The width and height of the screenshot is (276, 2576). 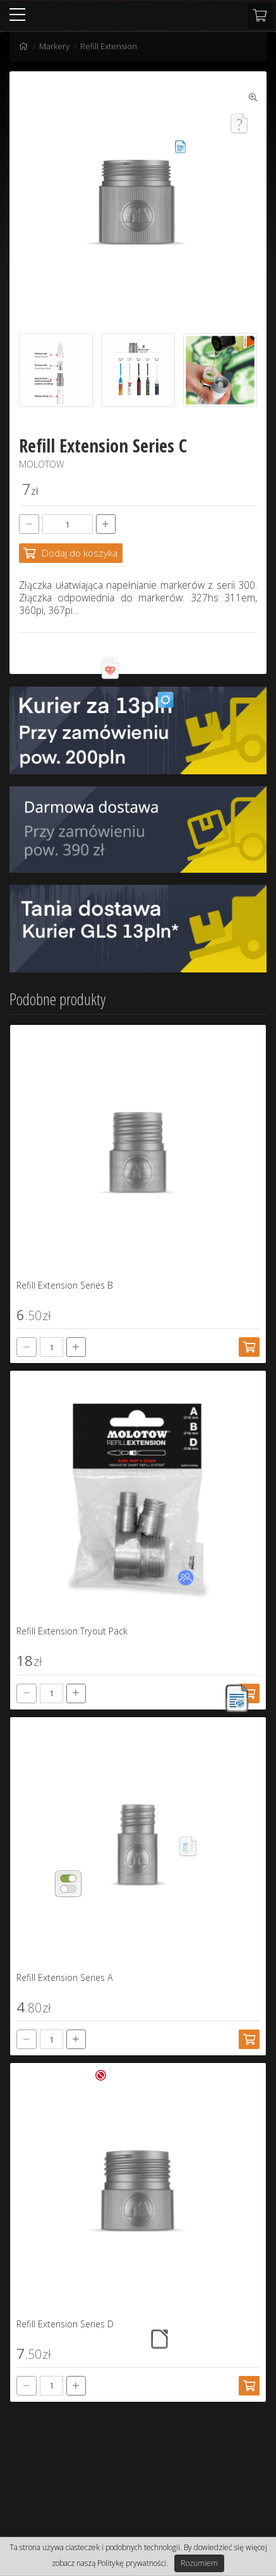 I want to click on indicates an unrecognized file type, so click(x=239, y=123).